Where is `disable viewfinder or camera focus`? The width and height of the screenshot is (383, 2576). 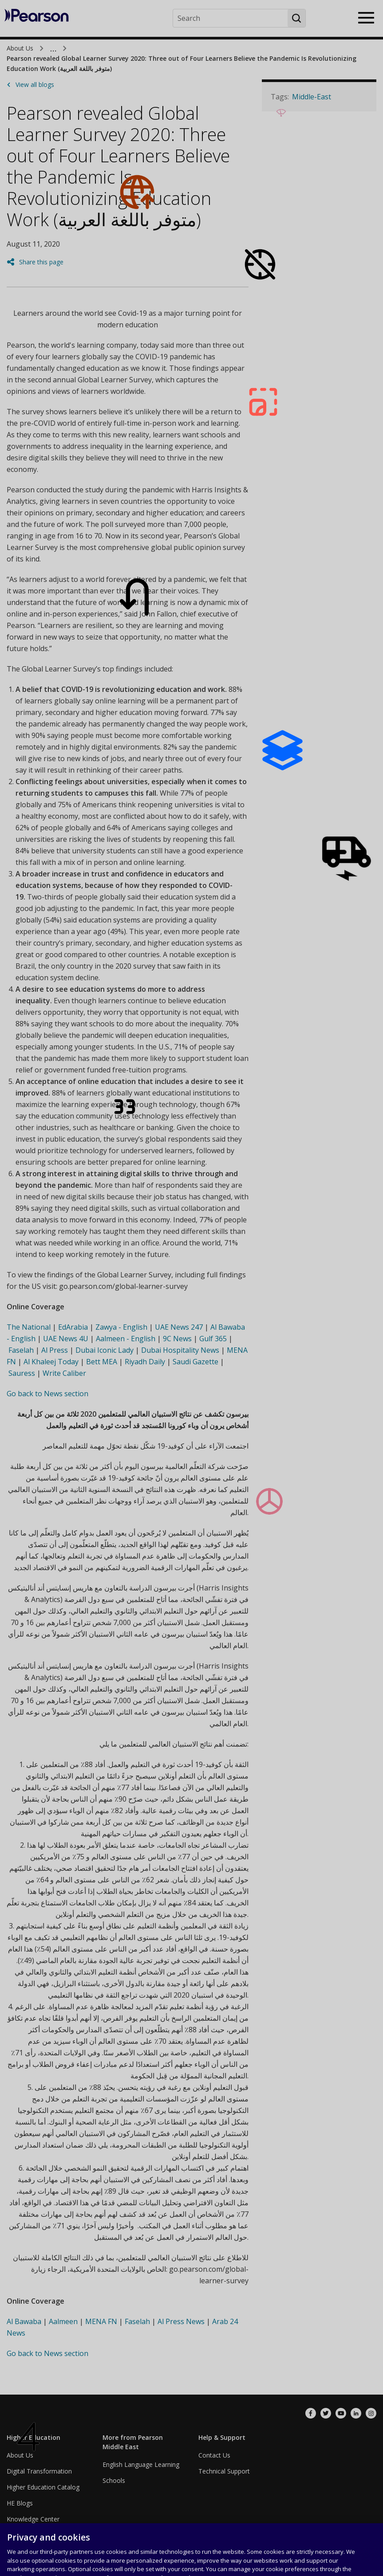
disable viewfinder or camera focus is located at coordinates (260, 264).